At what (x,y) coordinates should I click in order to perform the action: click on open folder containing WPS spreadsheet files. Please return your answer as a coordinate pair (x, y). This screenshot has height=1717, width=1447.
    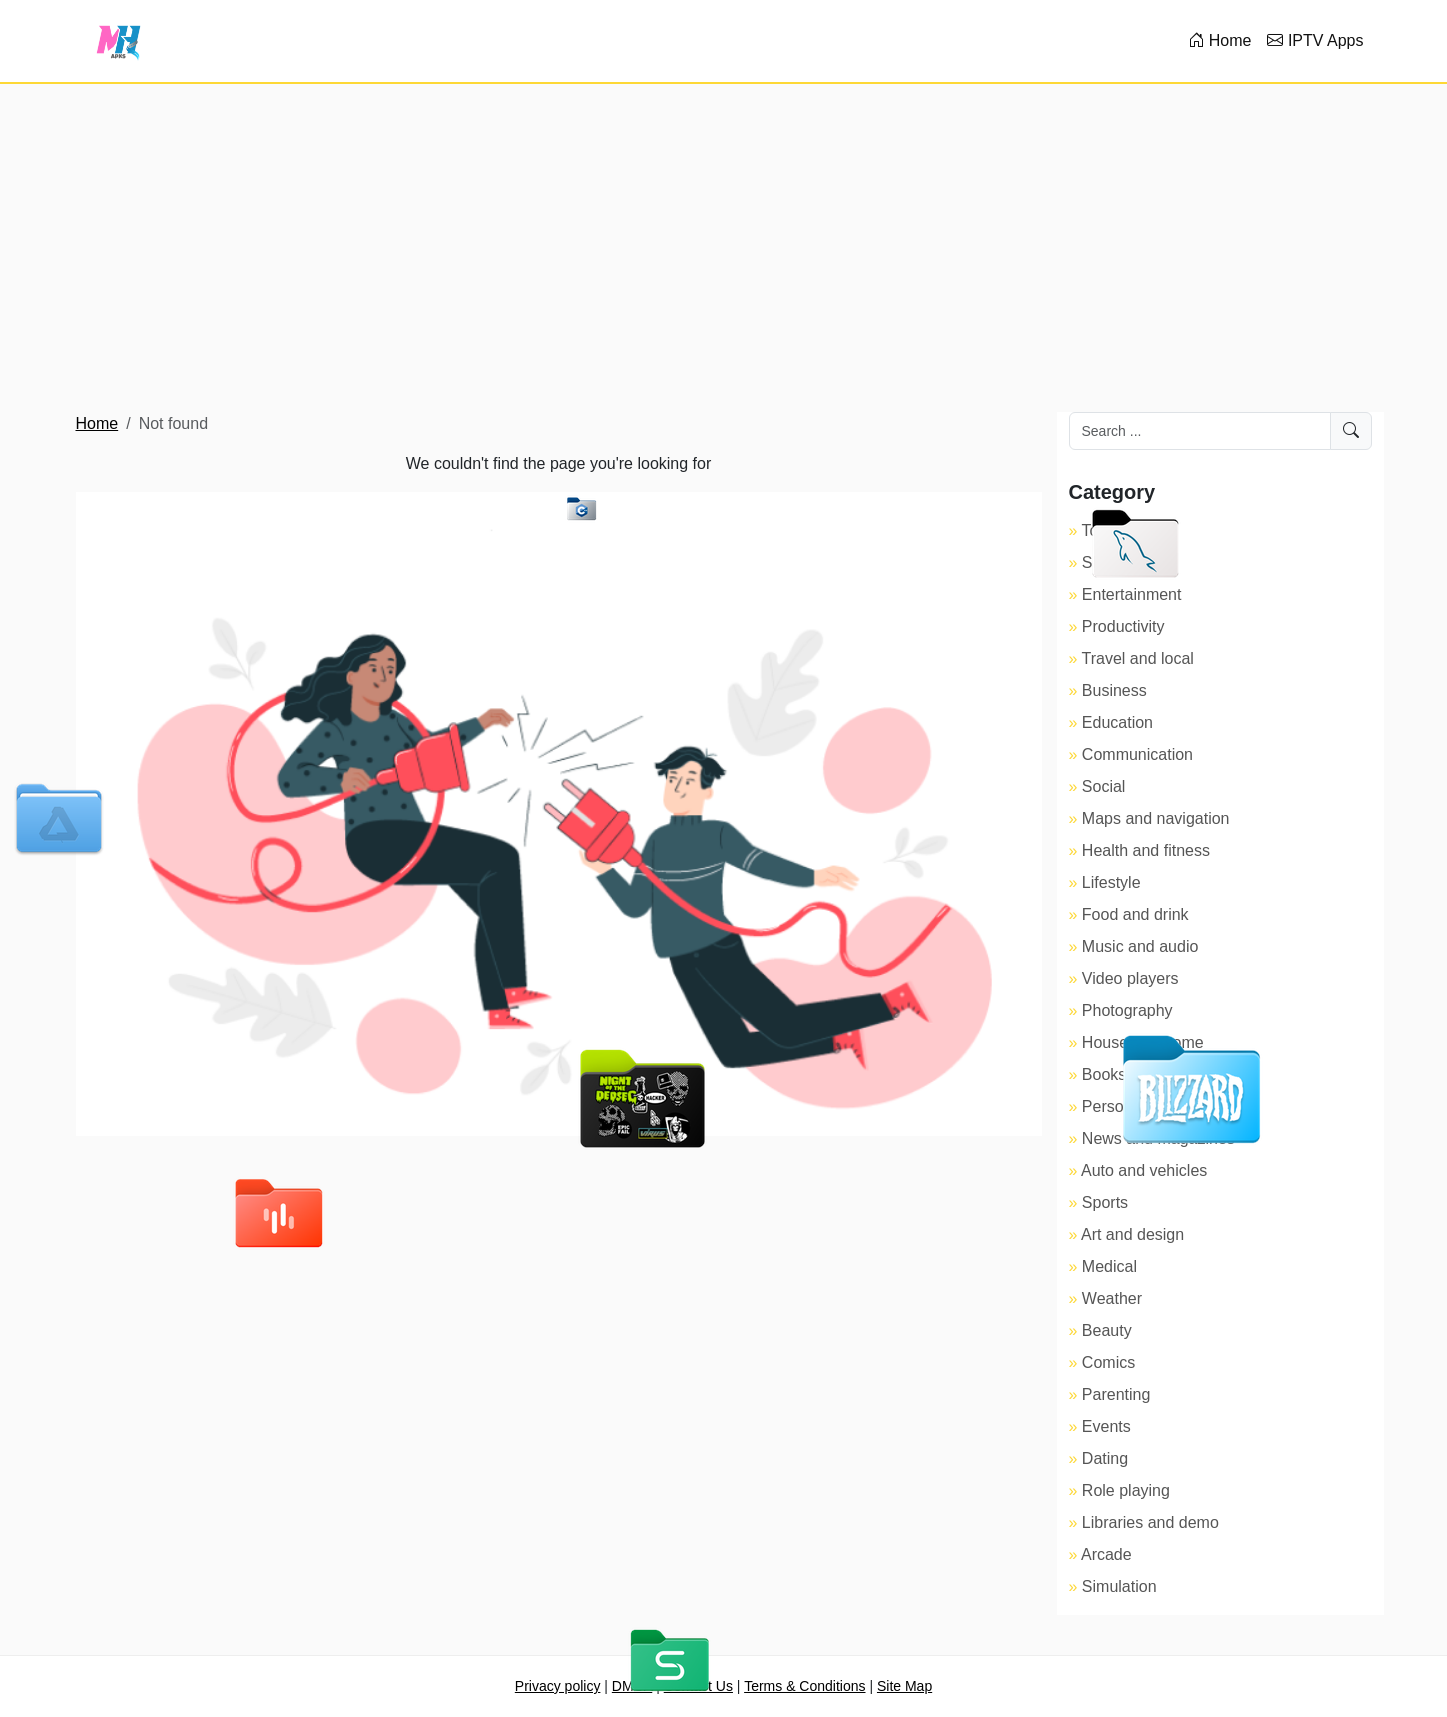
    Looking at the image, I should click on (669, 1662).